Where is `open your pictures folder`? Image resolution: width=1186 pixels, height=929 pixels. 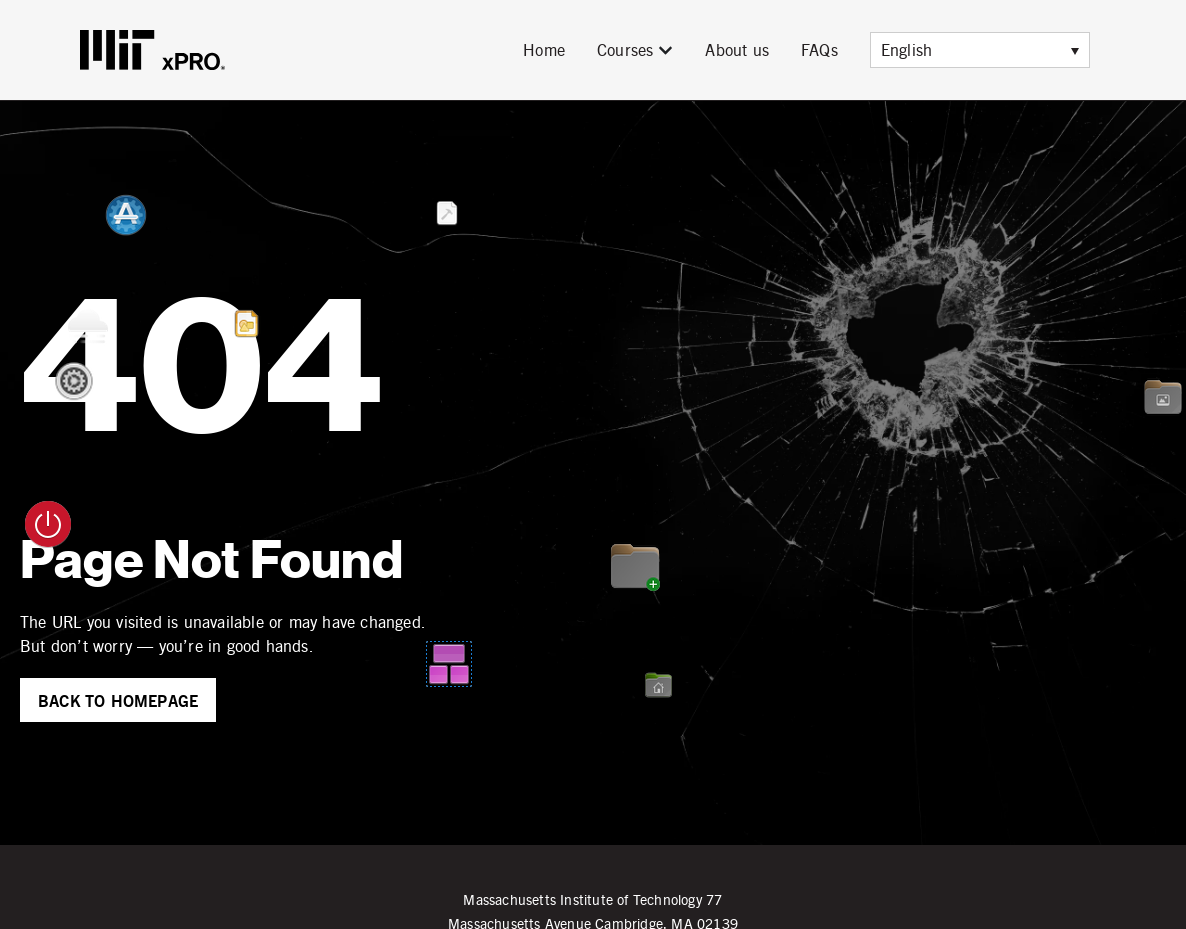 open your pictures folder is located at coordinates (1163, 397).